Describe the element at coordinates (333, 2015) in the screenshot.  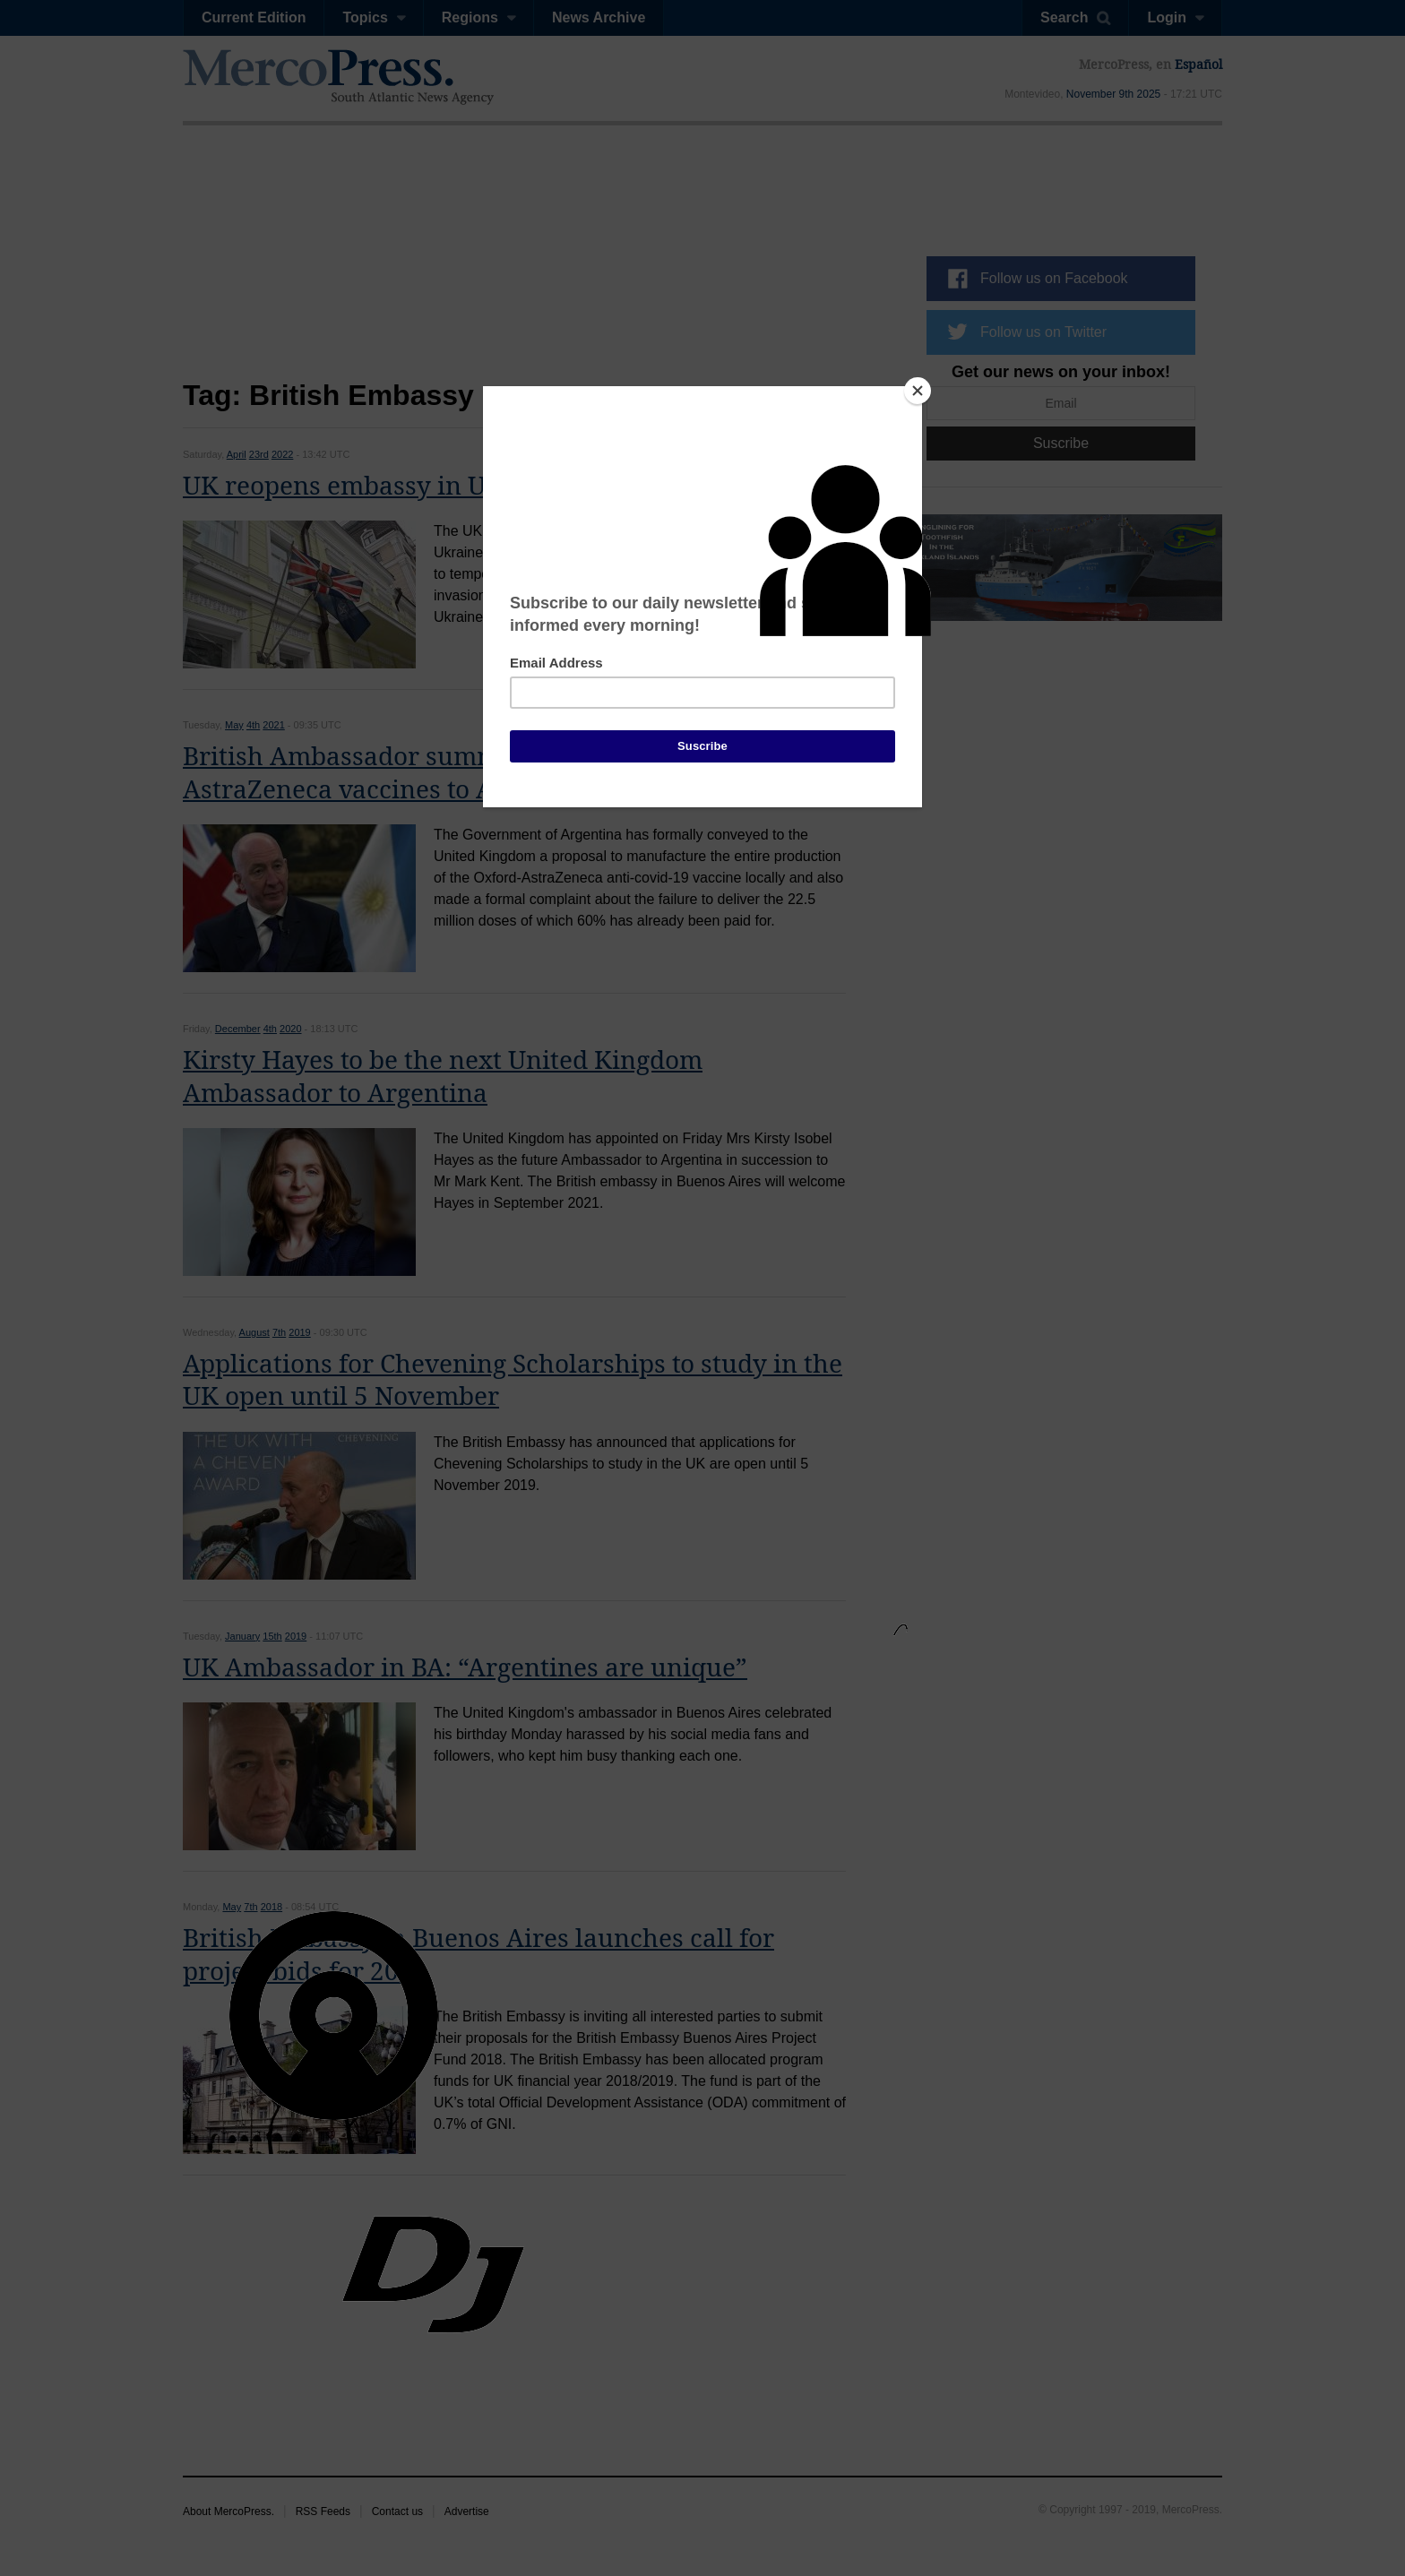
I see `open the Castro podcast app` at that location.